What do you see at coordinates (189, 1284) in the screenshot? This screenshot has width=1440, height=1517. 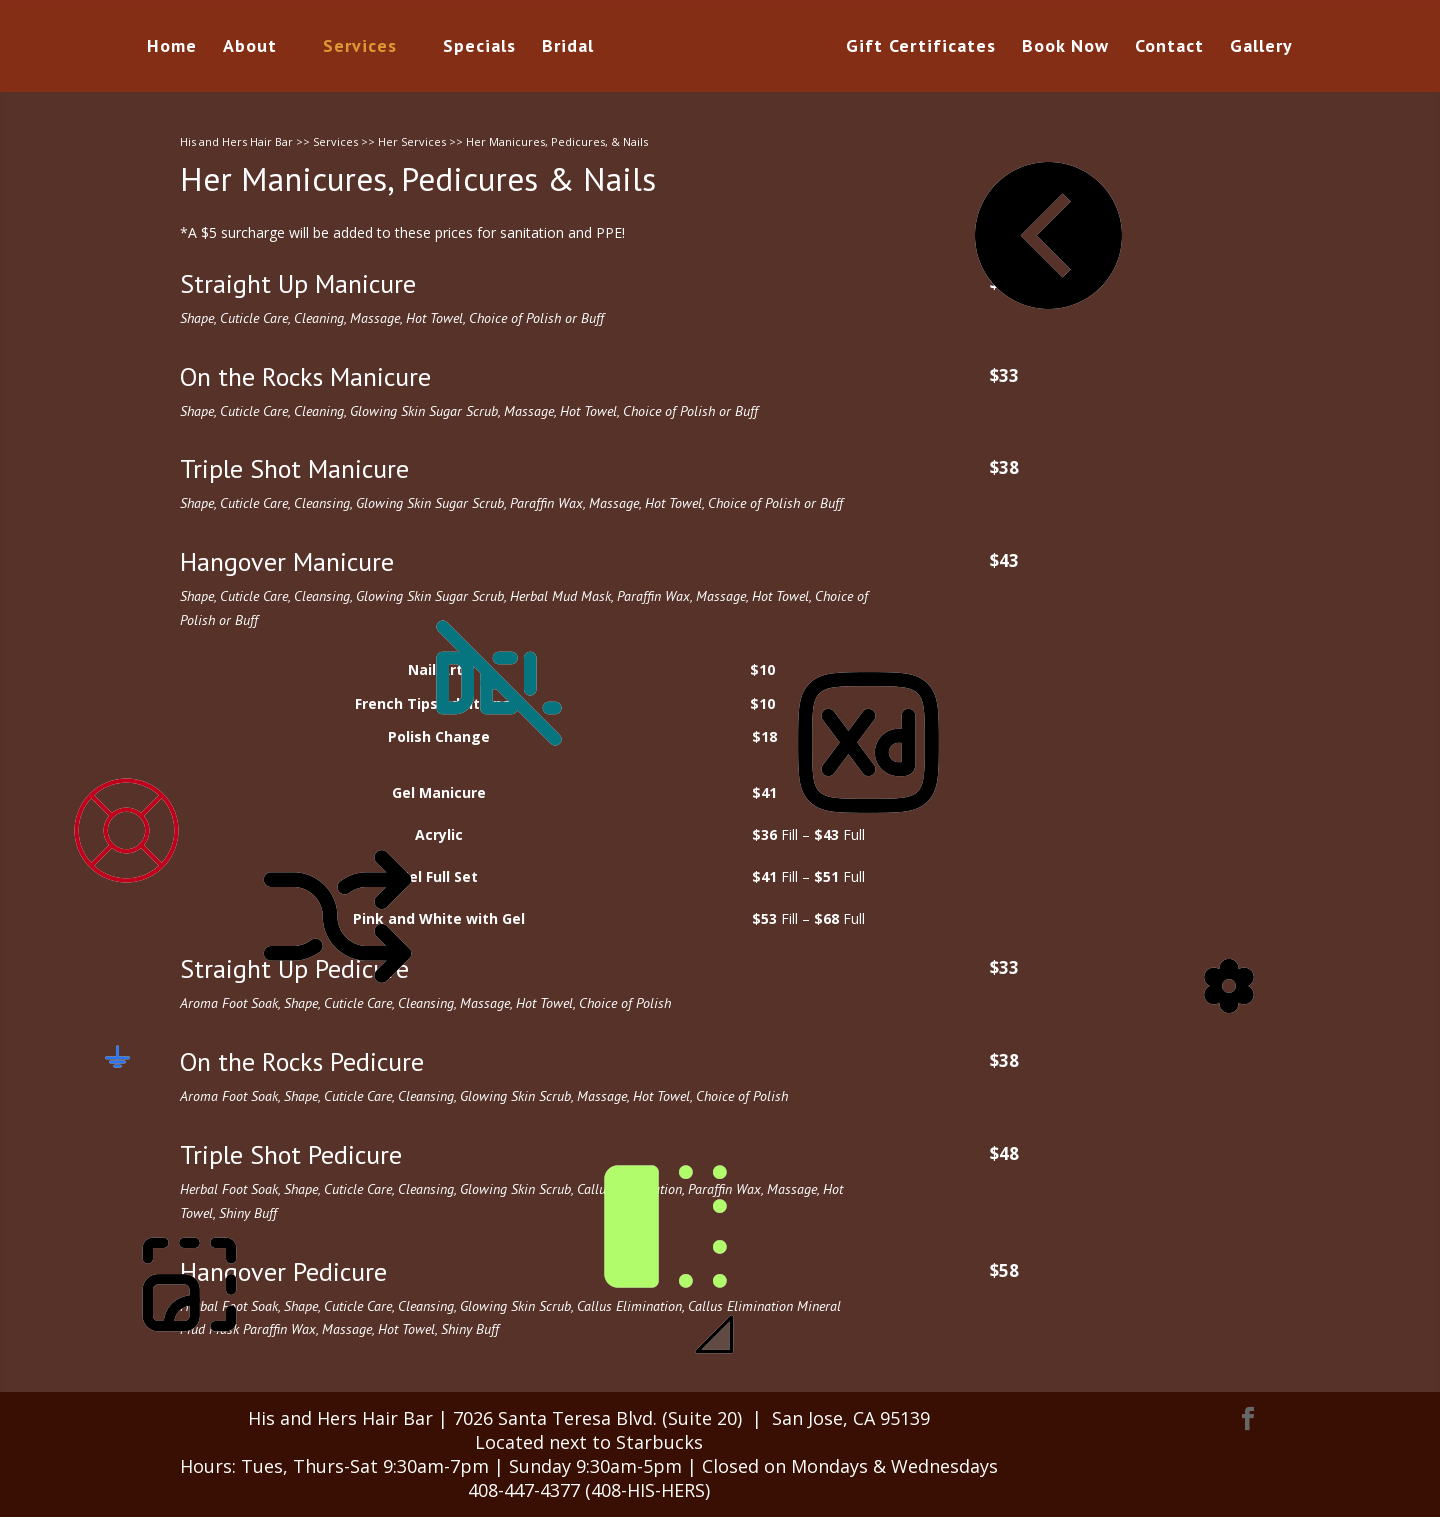 I see `enable picture-in-picture mode for an image` at bounding box center [189, 1284].